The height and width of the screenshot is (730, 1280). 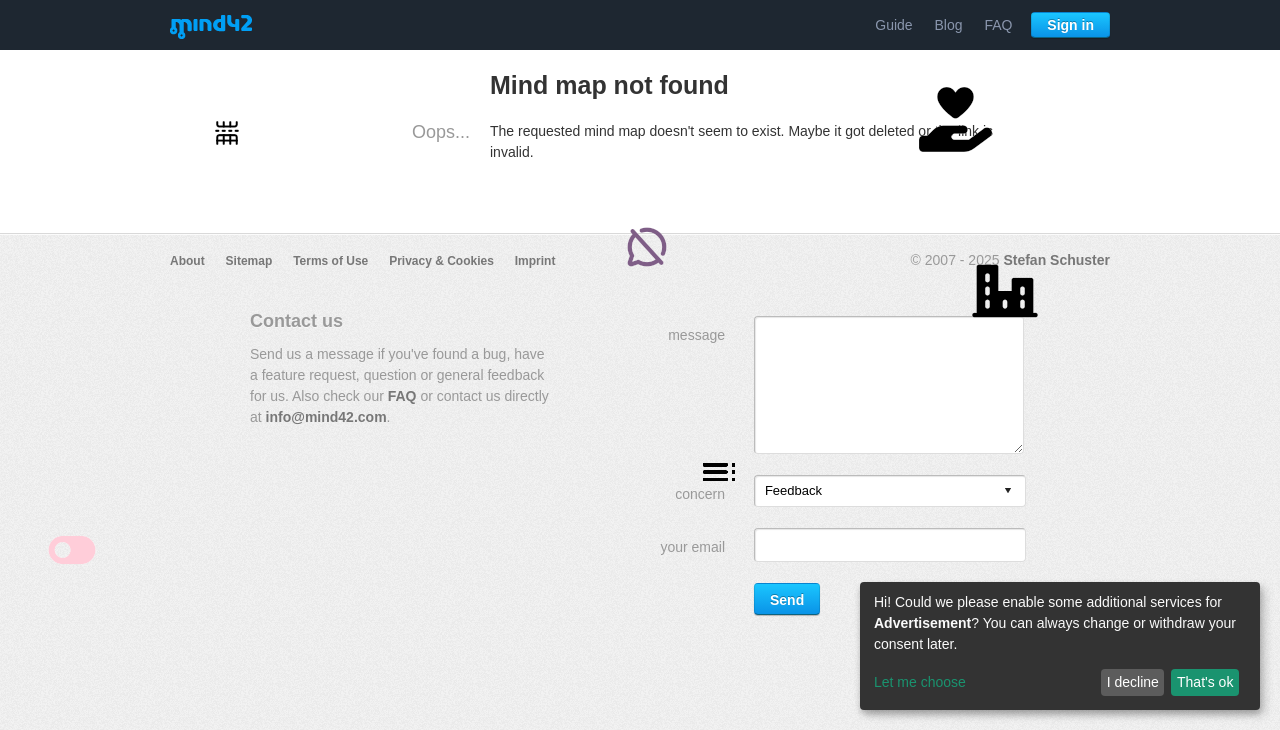 I want to click on toggle switch in off position, so click(x=72, y=550).